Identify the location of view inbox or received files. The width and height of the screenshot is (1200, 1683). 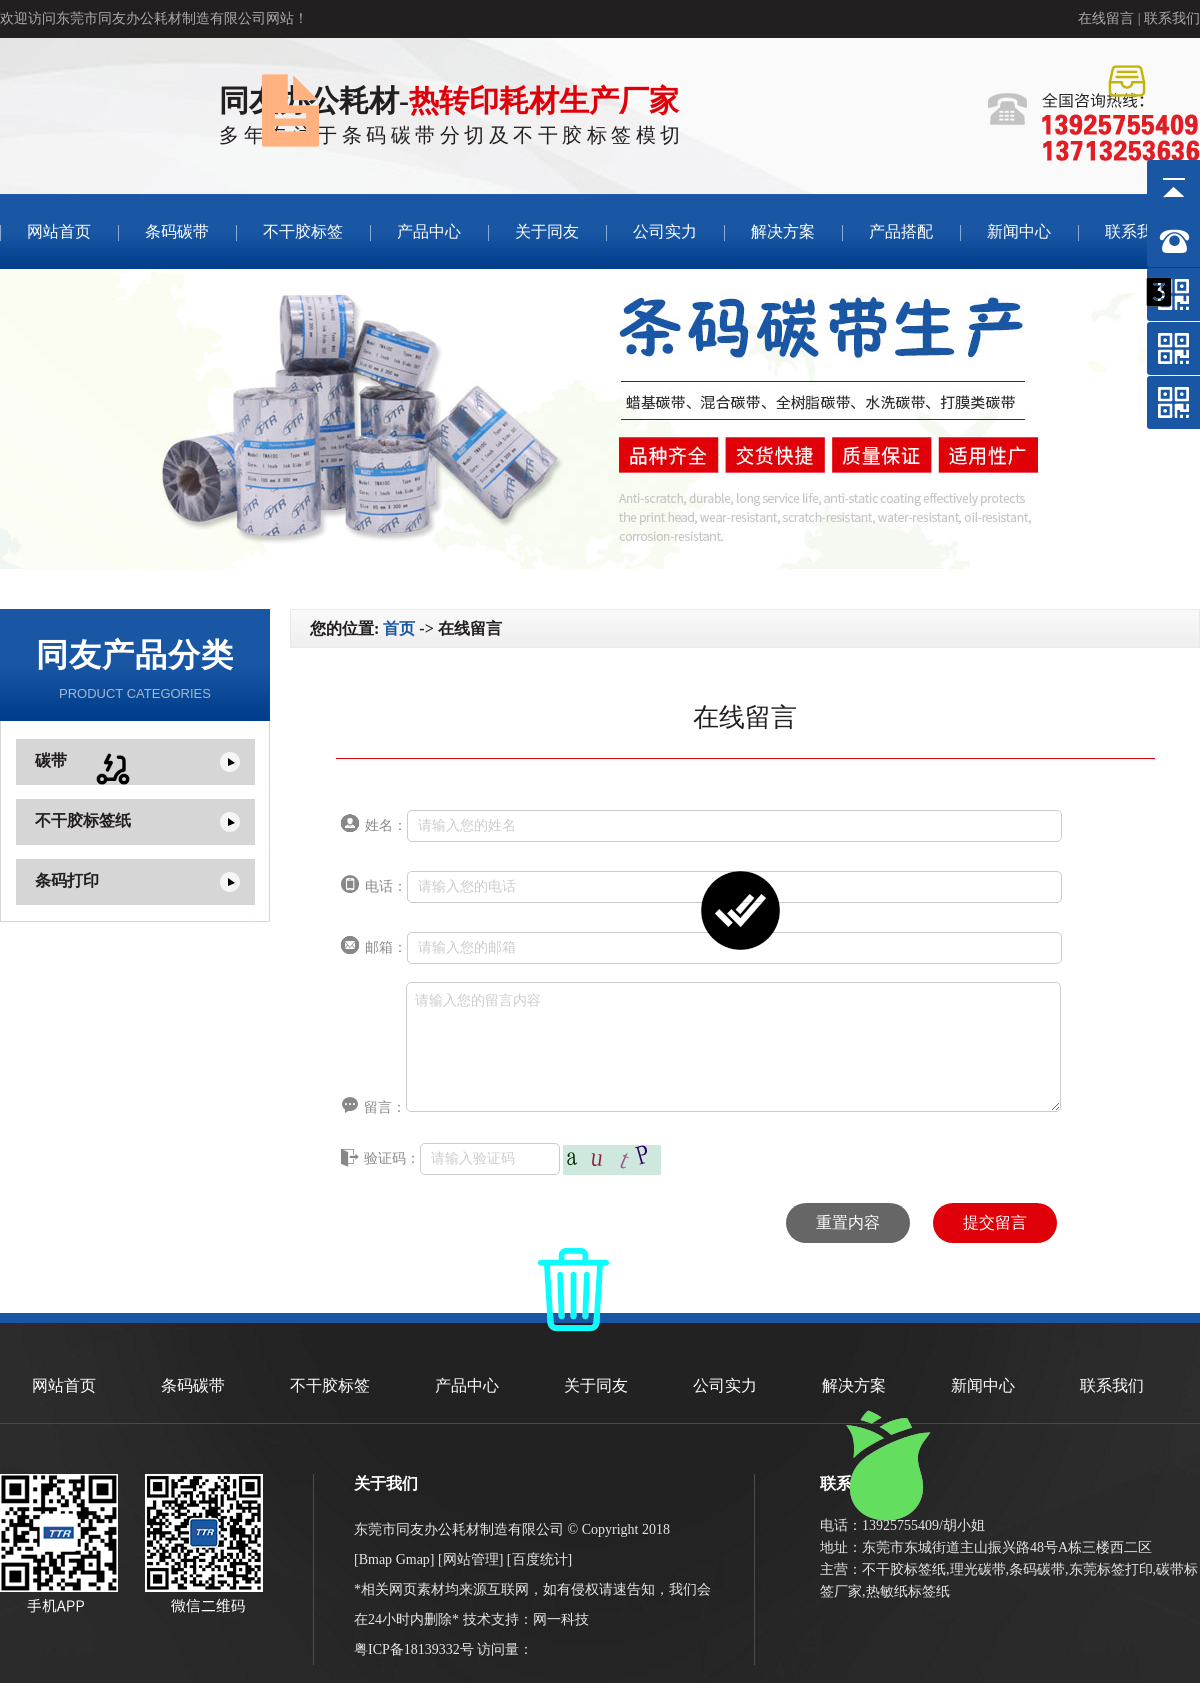
(1127, 81).